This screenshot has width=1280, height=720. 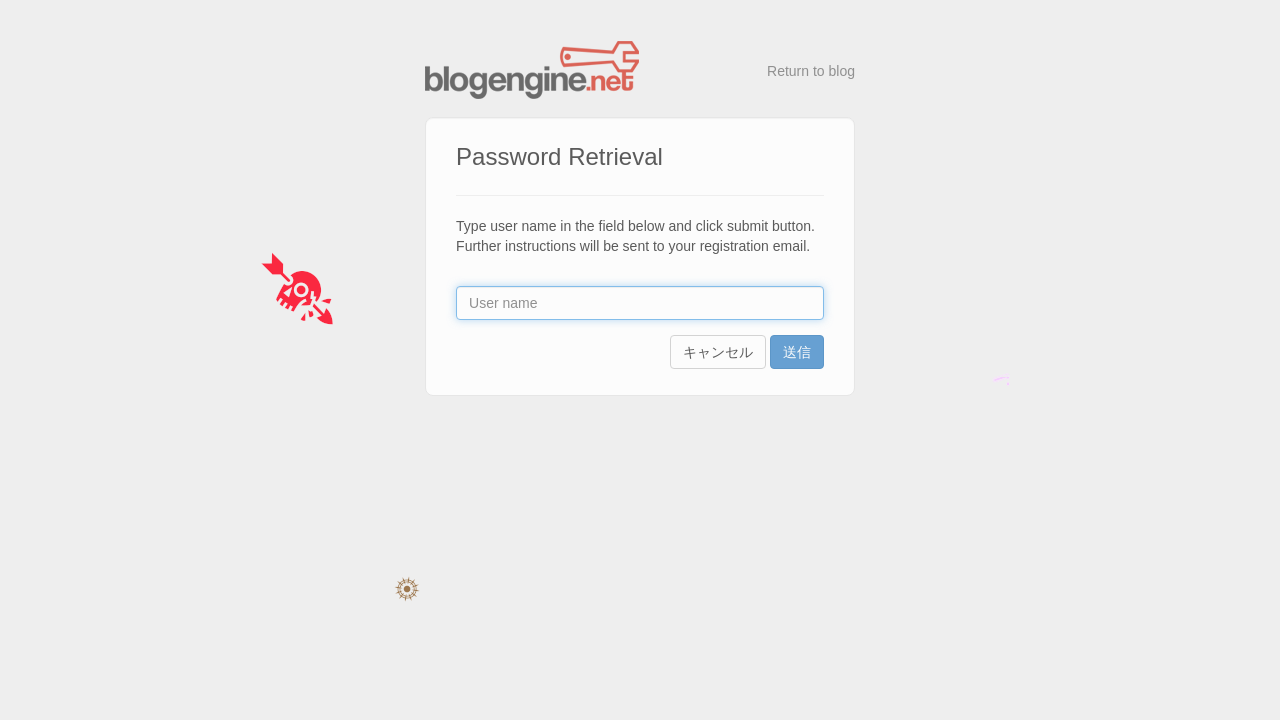 What do you see at coordinates (1001, 380) in the screenshot?
I see `access chemistry or lab features` at bounding box center [1001, 380].